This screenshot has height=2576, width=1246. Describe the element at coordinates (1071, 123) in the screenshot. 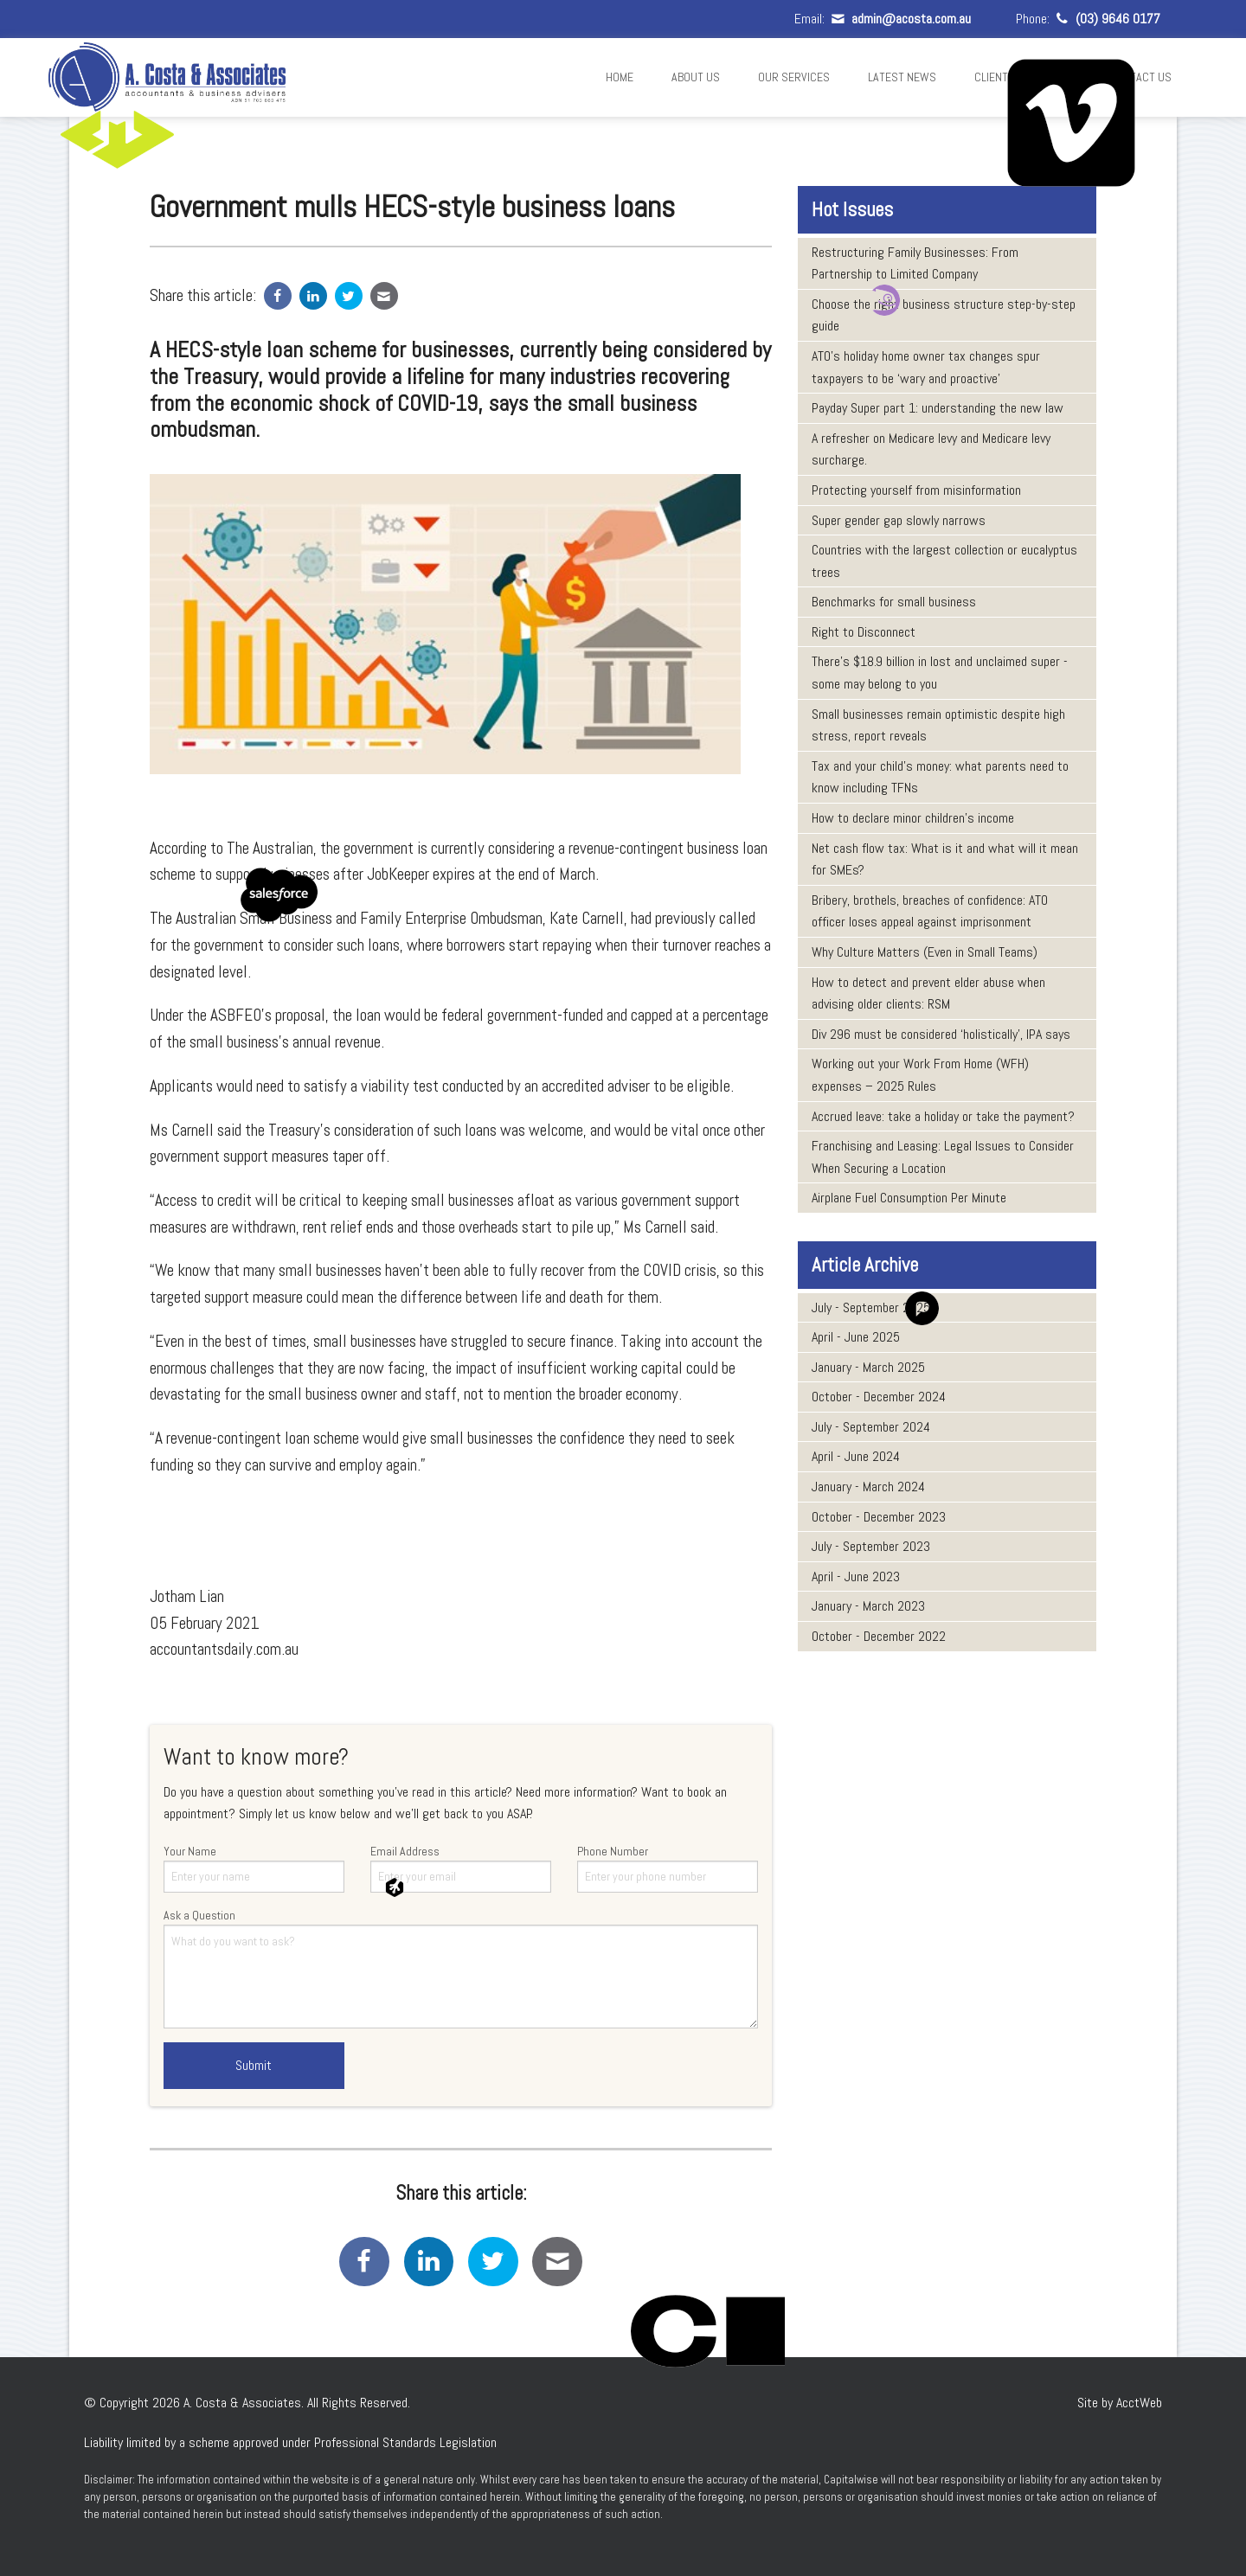

I see `open Vimeo app or website` at that location.